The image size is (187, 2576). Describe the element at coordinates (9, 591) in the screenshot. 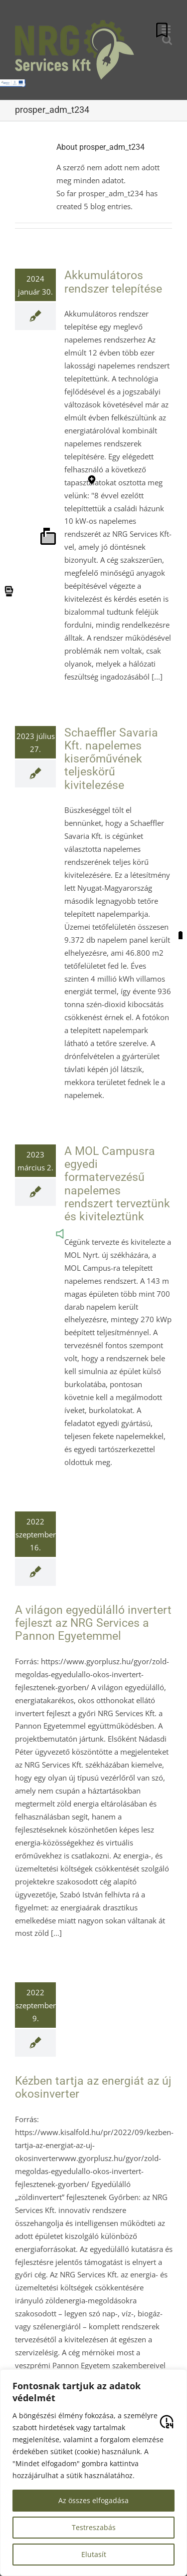

I see `access mixed martial arts or boxing content` at that location.